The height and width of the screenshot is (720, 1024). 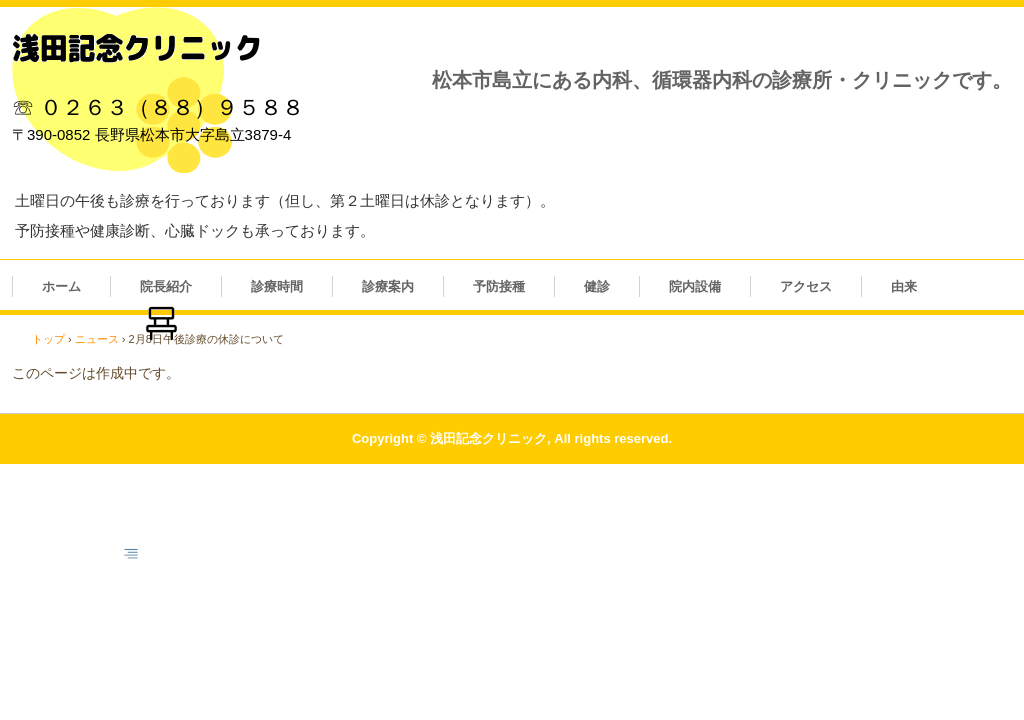 What do you see at coordinates (131, 554) in the screenshot?
I see `align text to the right` at bounding box center [131, 554].